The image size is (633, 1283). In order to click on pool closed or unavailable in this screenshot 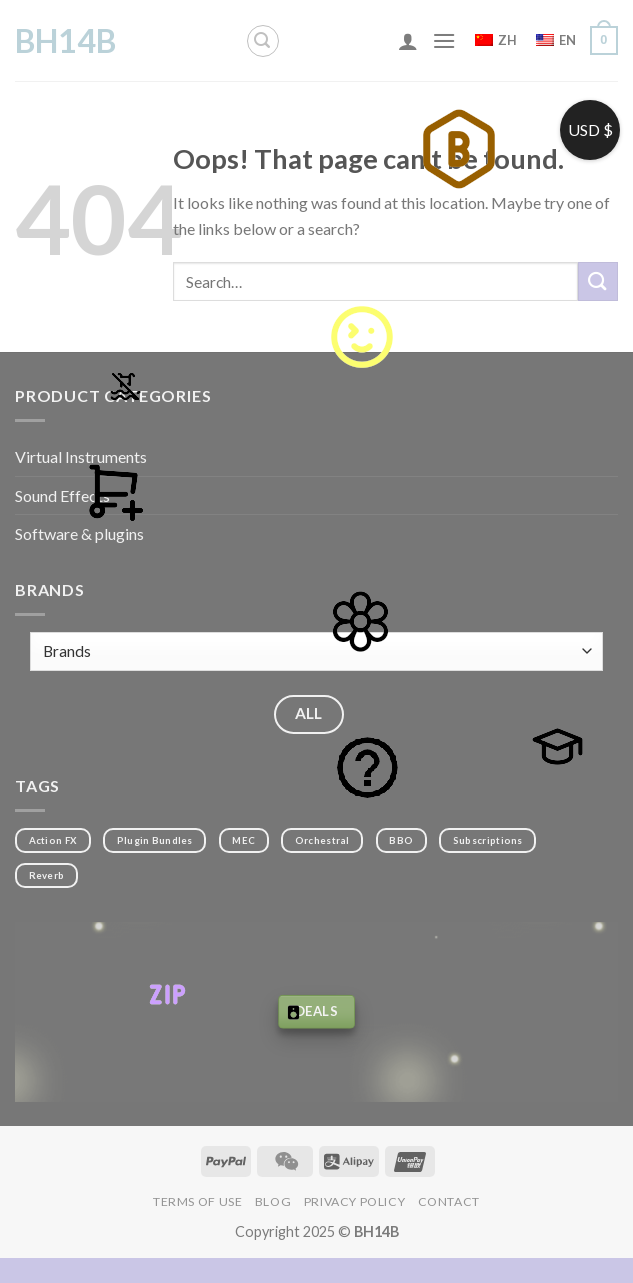, I will do `click(125, 386)`.